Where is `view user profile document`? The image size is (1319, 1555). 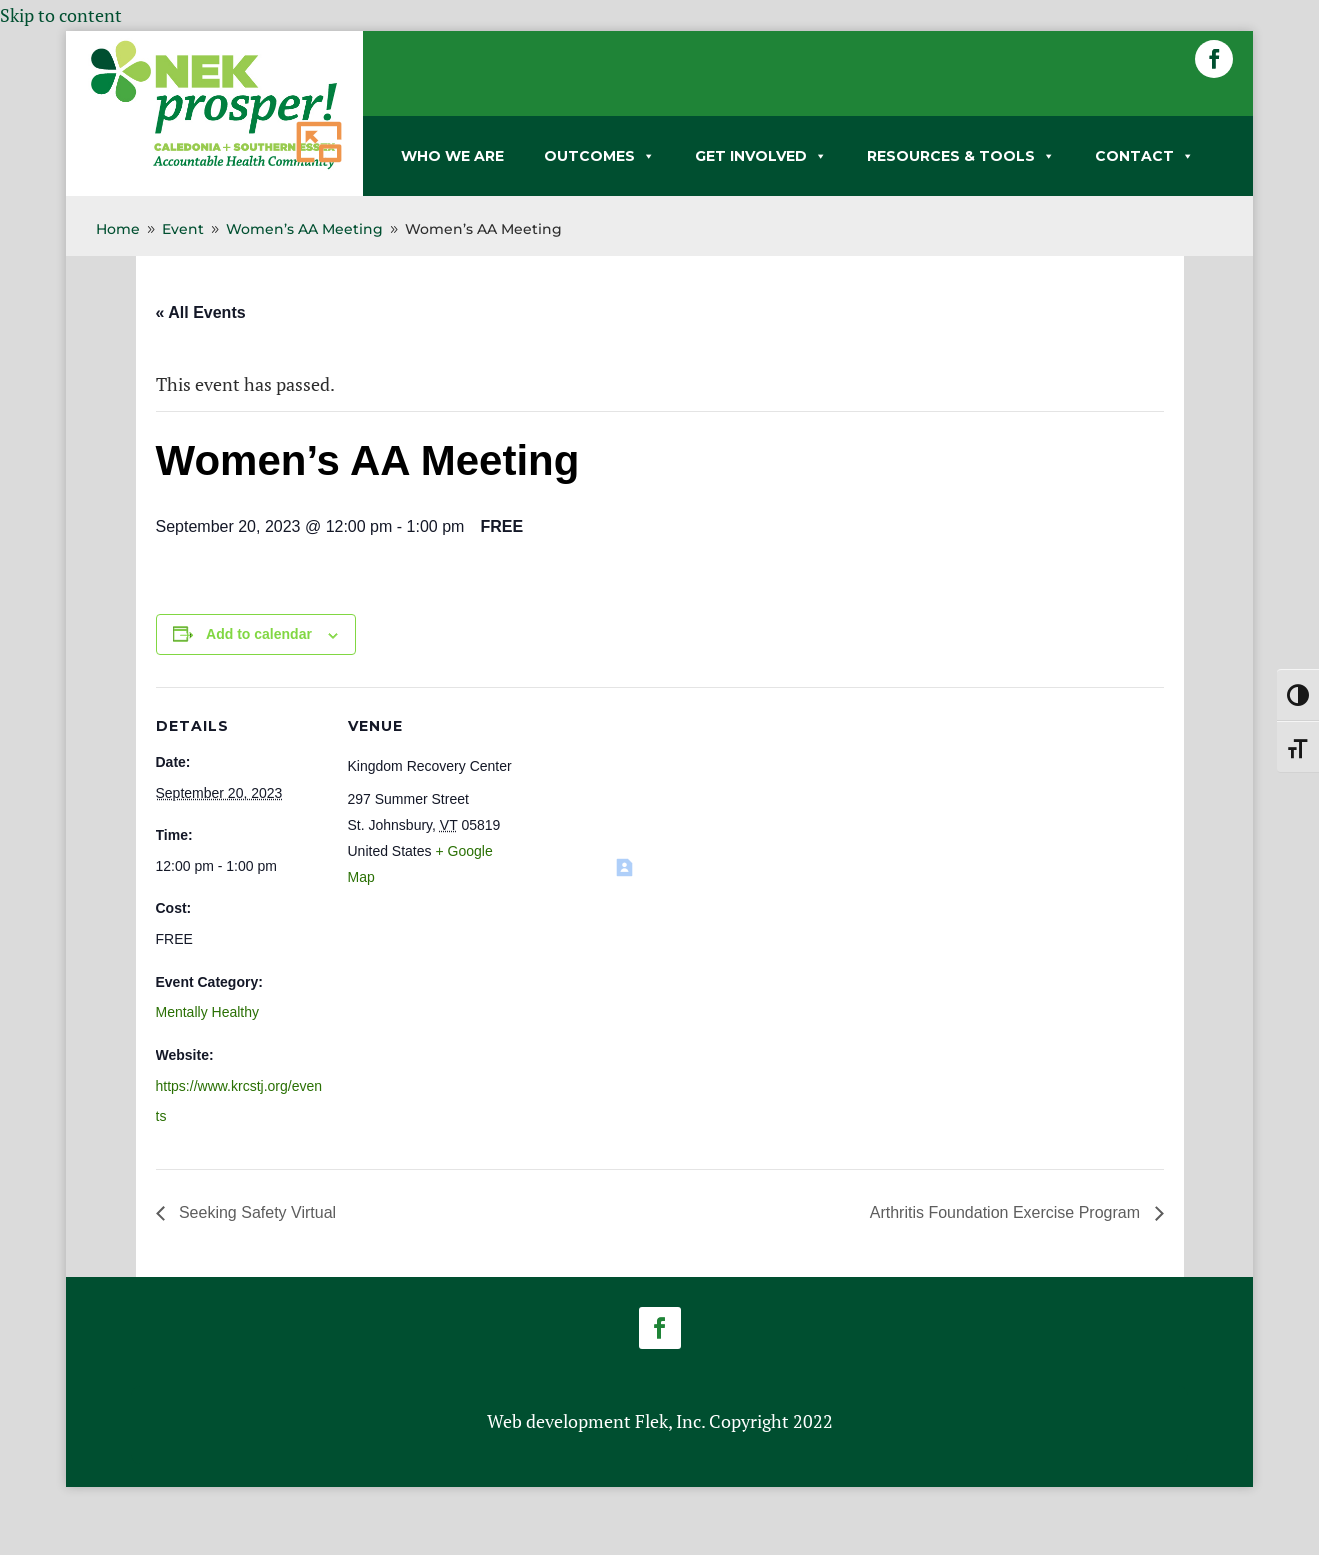
view user profile document is located at coordinates (624, 867).